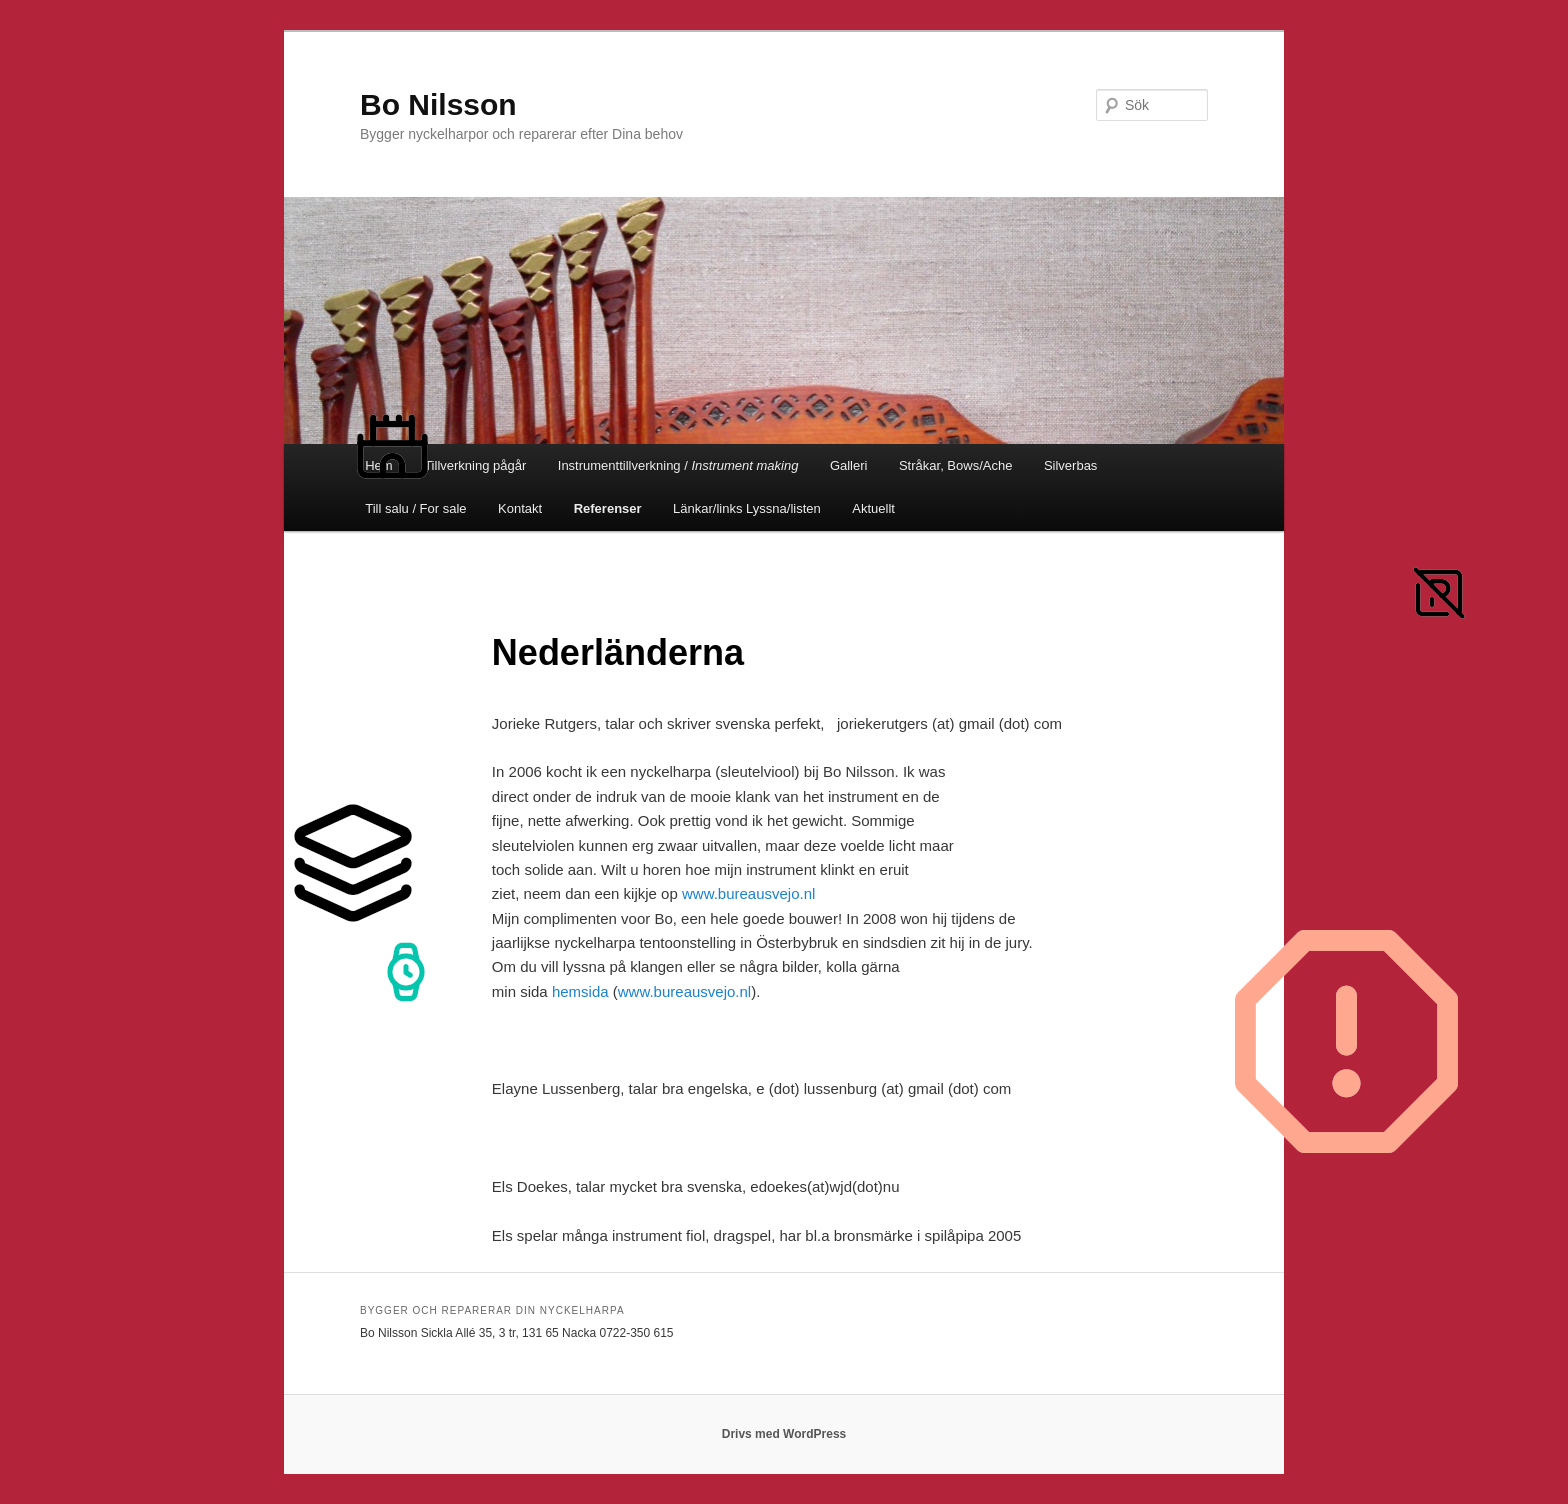  Describe the element at coordinates (406, 972) in the screenshot. I see `view watch or wearable device settings` at that location.